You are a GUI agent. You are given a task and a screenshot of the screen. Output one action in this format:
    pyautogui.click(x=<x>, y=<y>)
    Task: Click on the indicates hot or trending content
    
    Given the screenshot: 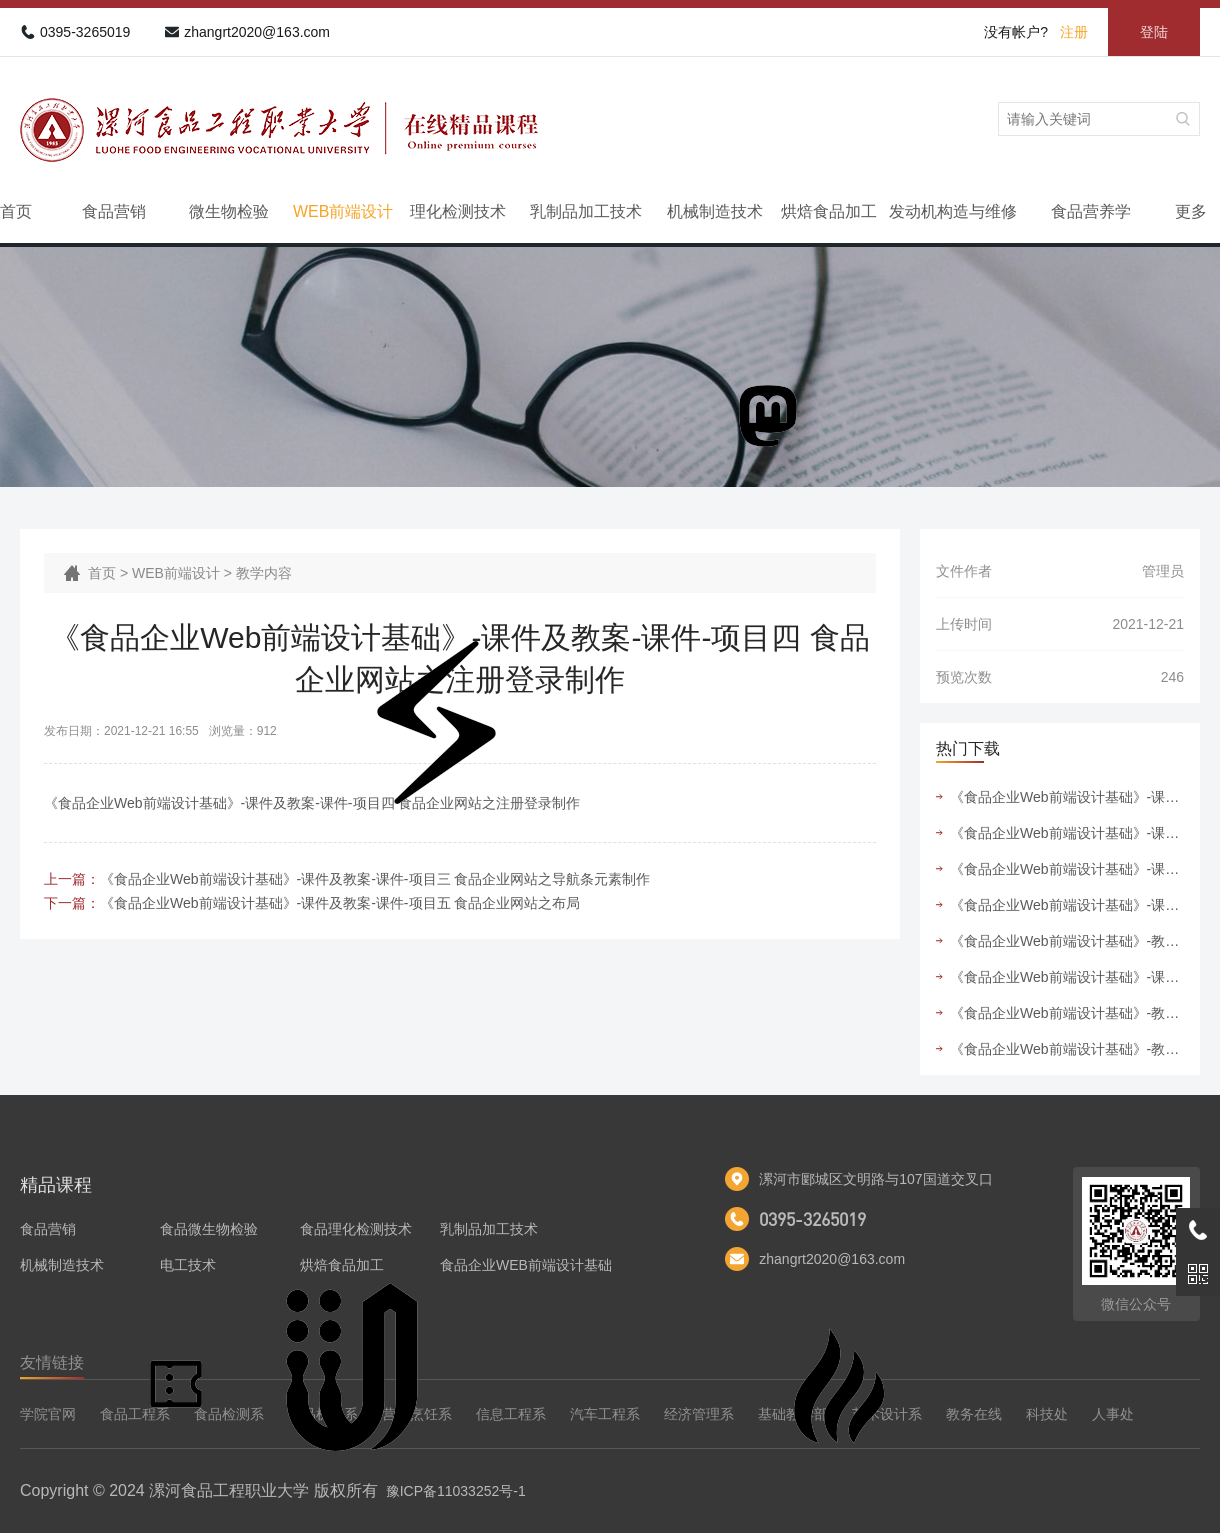 What is the action you would take?
    pyautogui.click(x=840, y=1388)
    